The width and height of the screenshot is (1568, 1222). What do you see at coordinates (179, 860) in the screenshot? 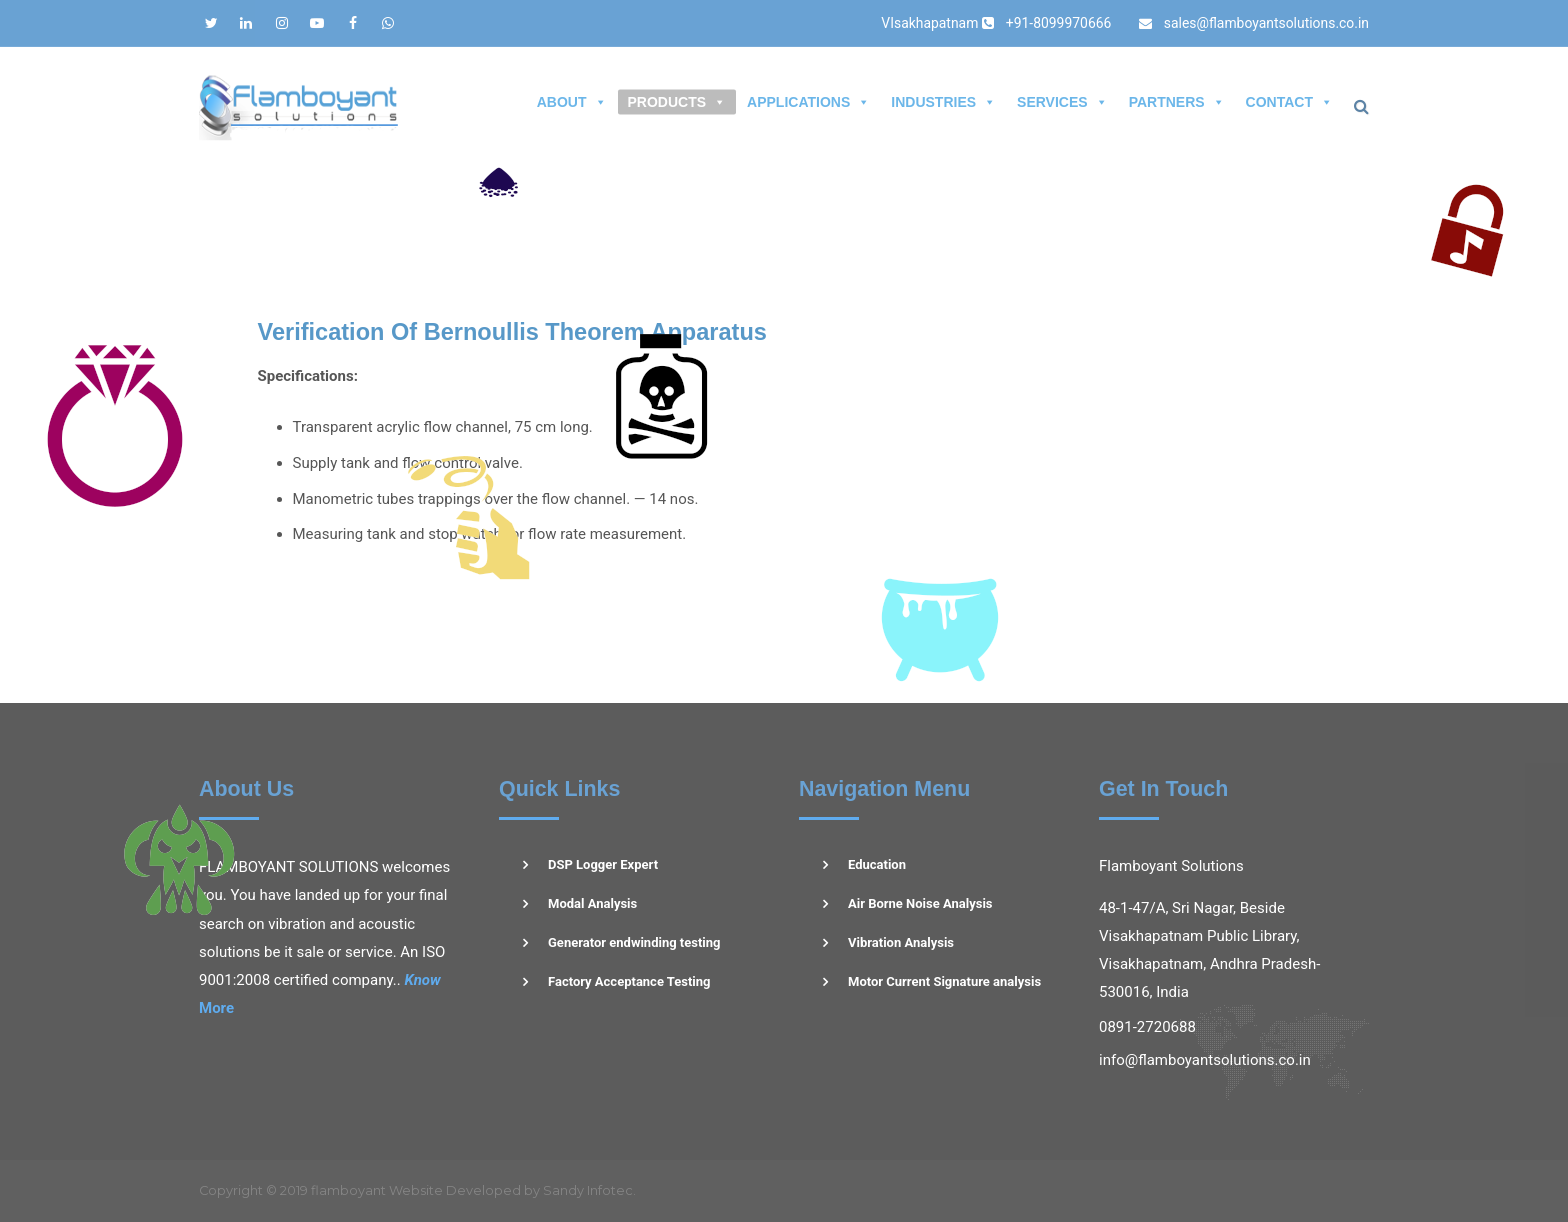
I see `diablo or demon-themed game mode` at bounding box center [179, 860].